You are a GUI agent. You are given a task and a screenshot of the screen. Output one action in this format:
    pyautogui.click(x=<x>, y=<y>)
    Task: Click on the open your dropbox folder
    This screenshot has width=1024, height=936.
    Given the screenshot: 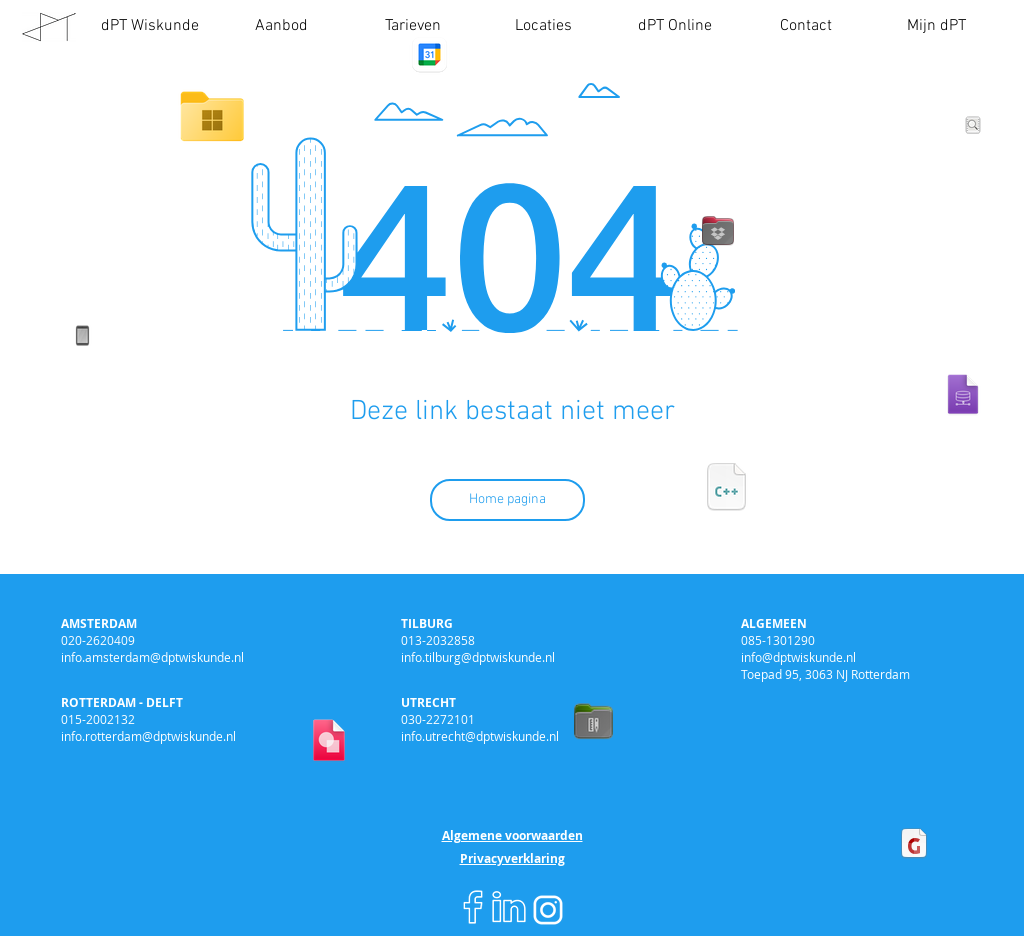 What is the action you would take?
    pyautogui.click(x=718, y=230)
    